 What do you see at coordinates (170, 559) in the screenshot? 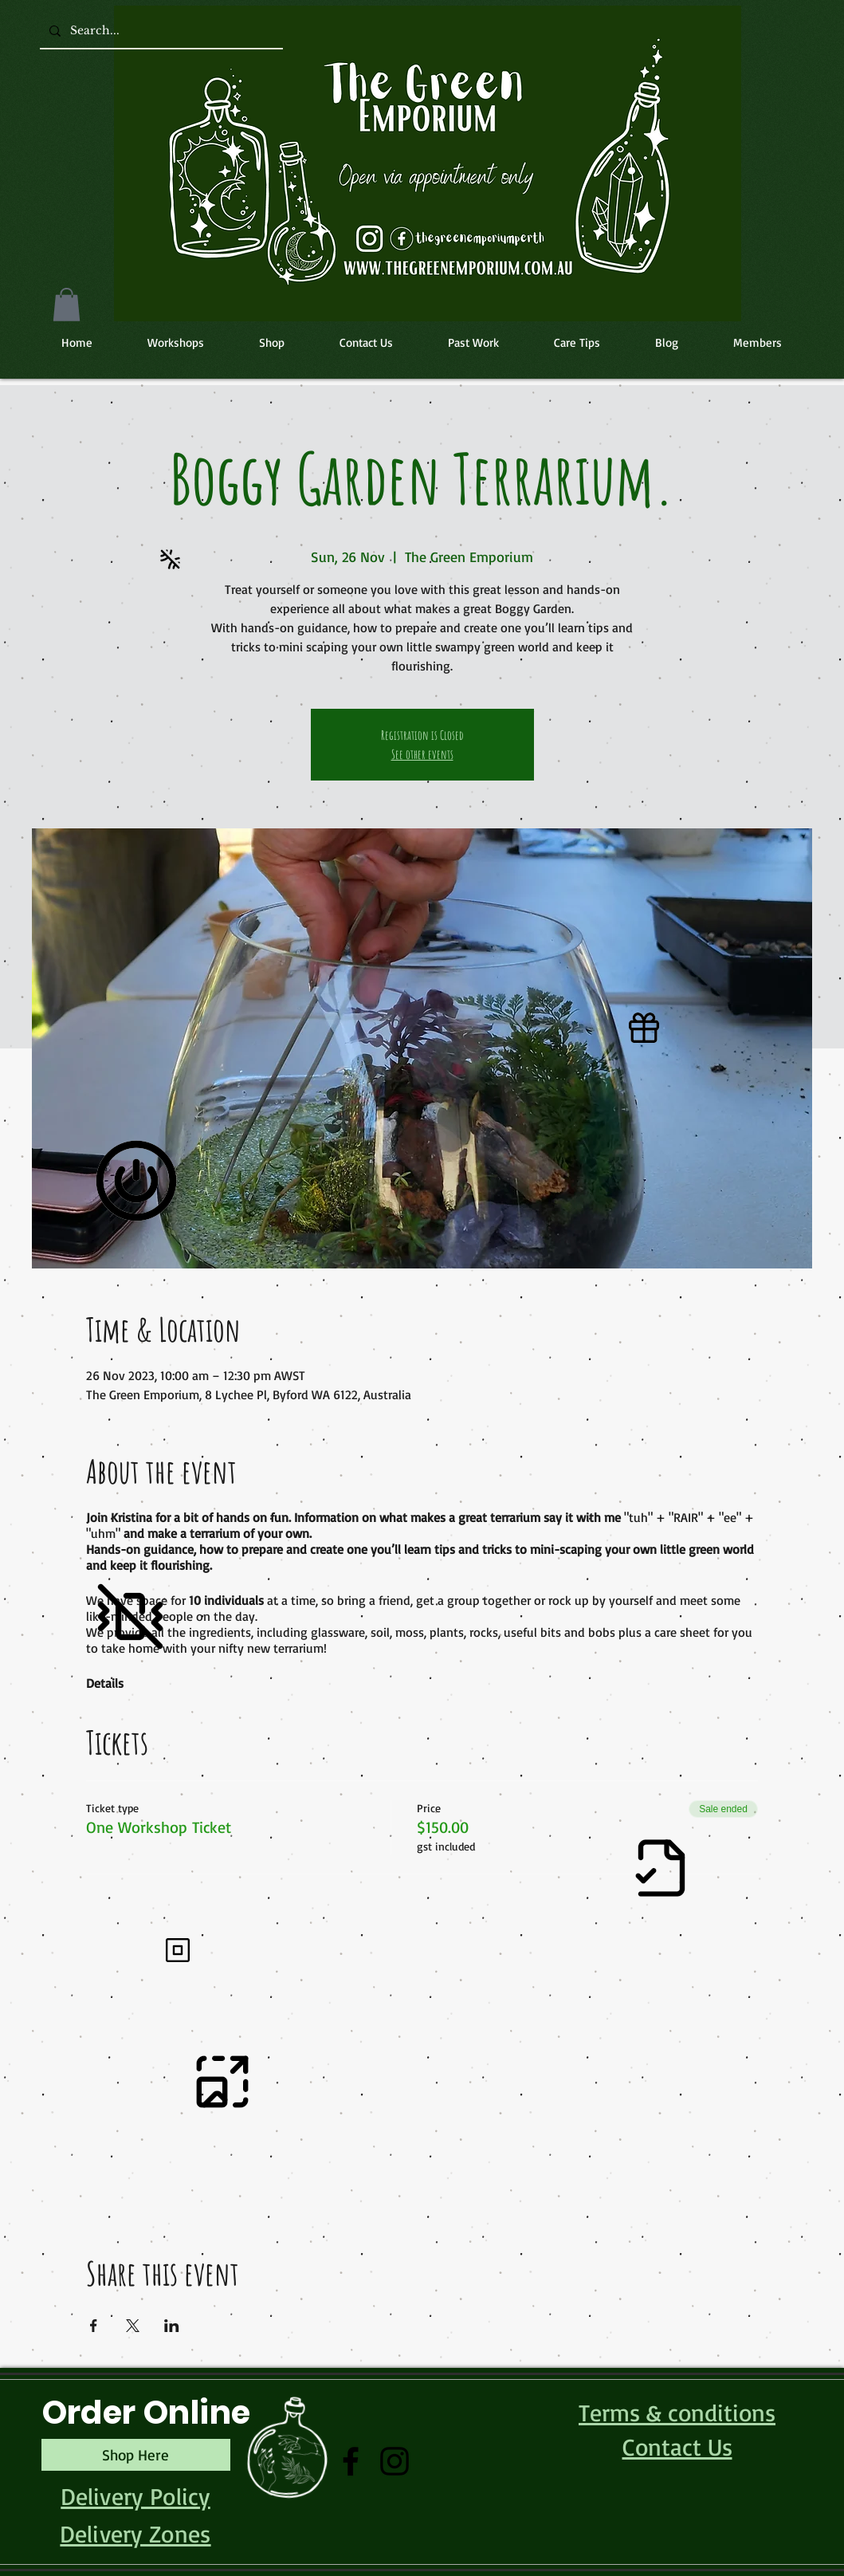
I see `disable light leak effects in photo editing` at bounding box center [170, 559].